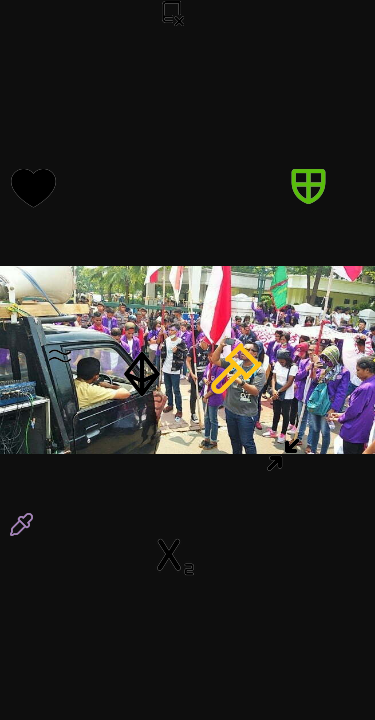 The width and height of the screenshot is (375, 720). I want to click on add to favorites, so click(33, 186).